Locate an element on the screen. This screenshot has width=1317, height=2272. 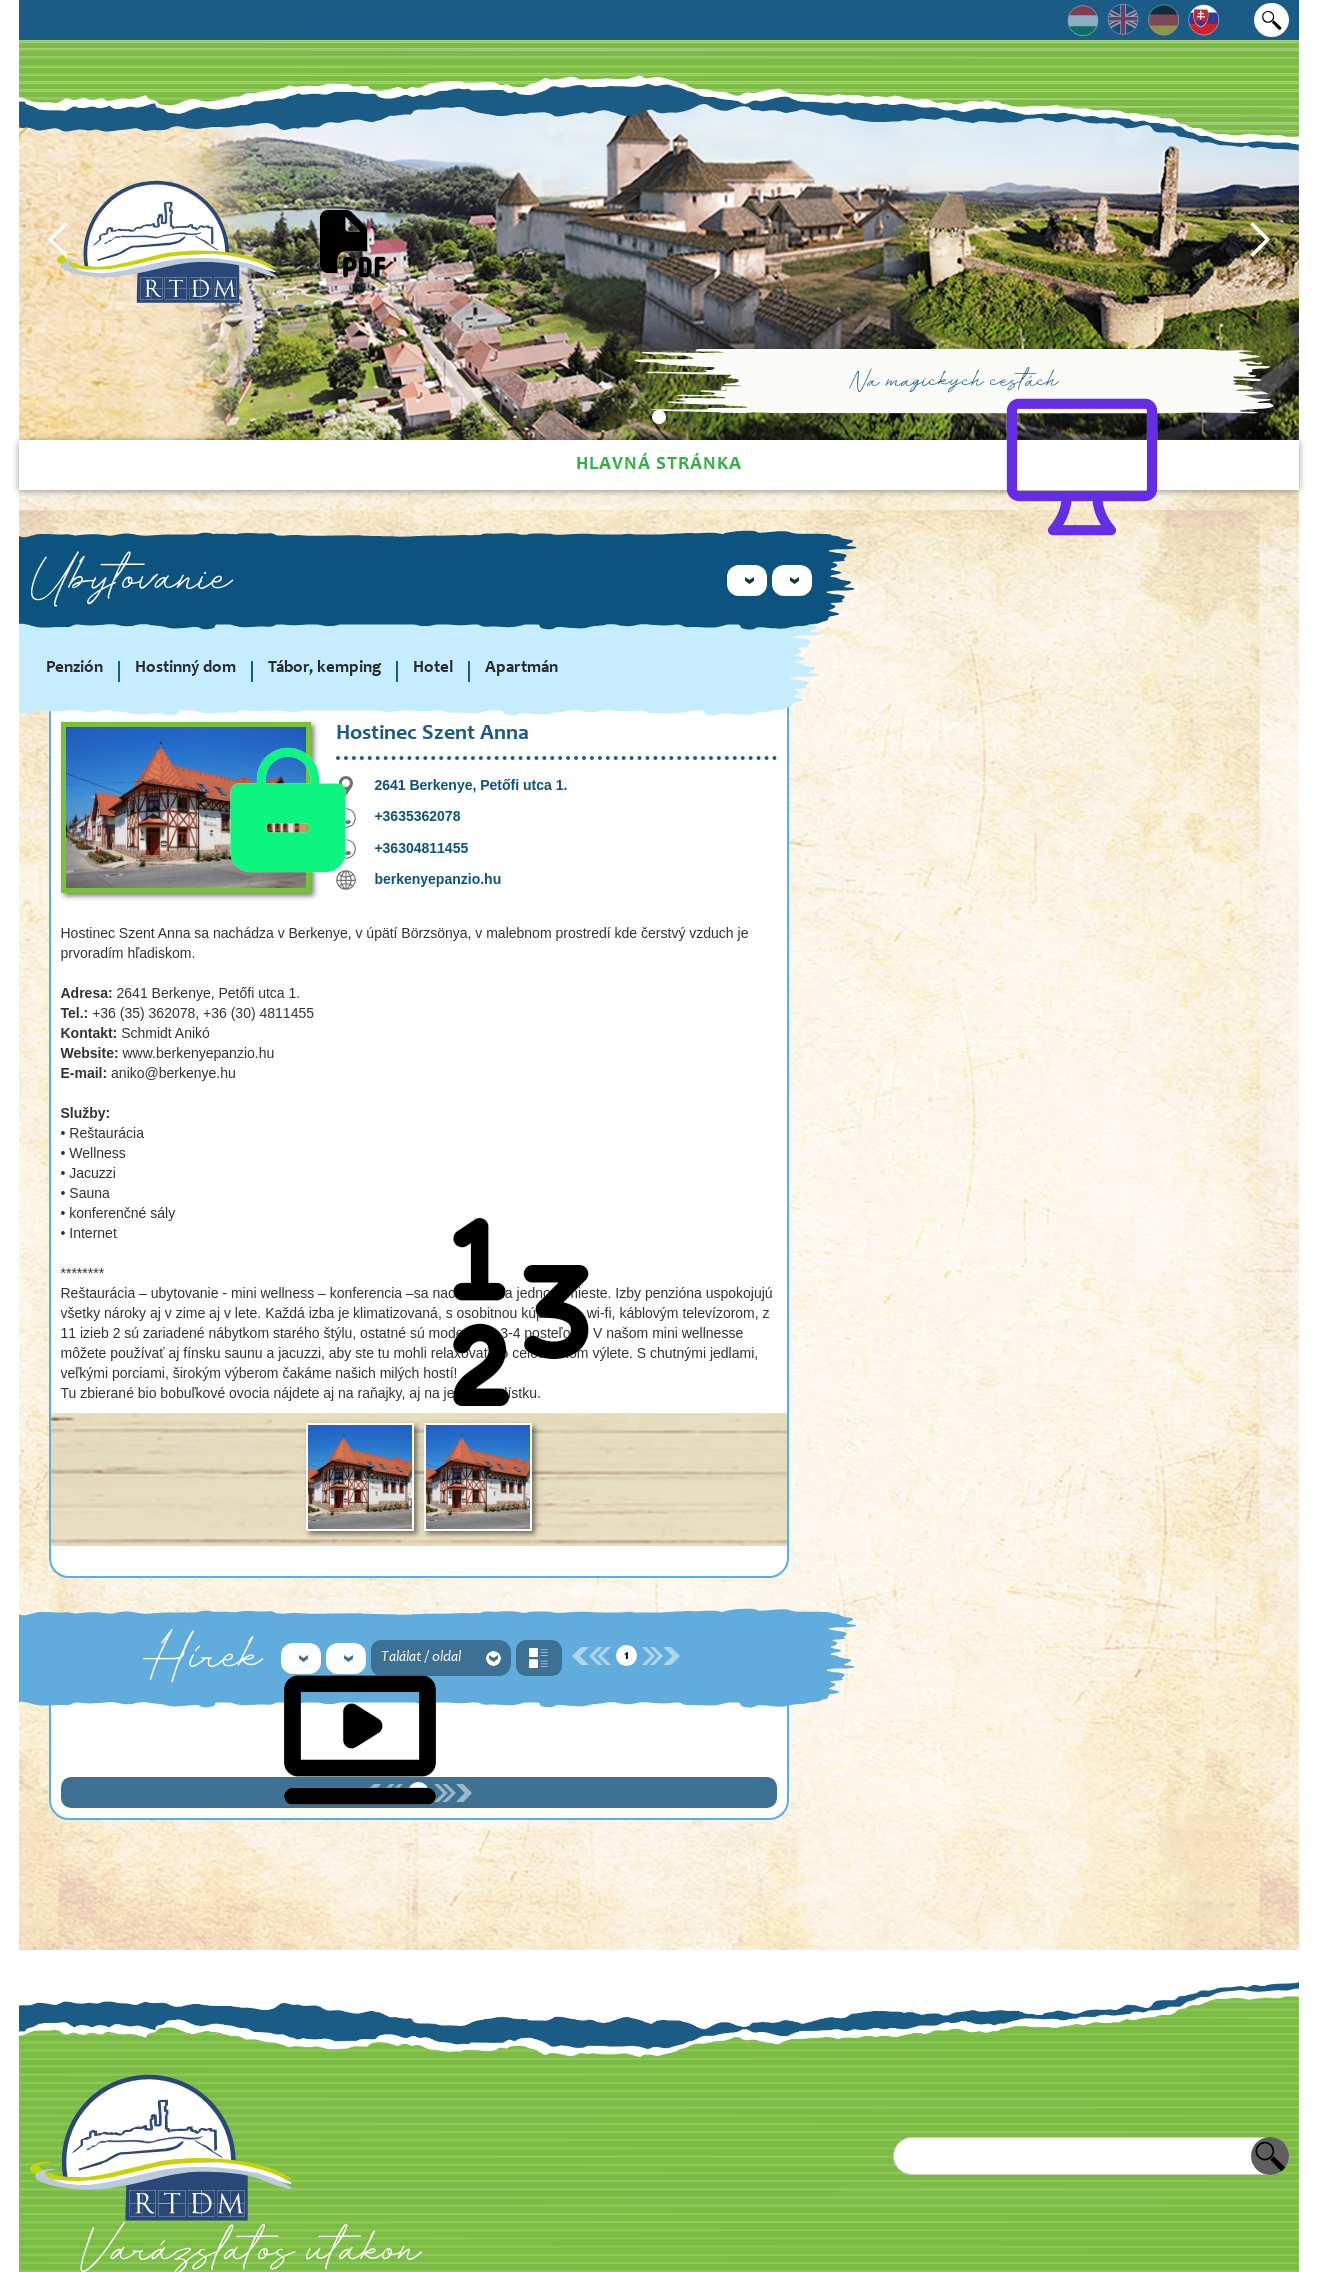
play or watch a video is located at coordinates (360, 1740).